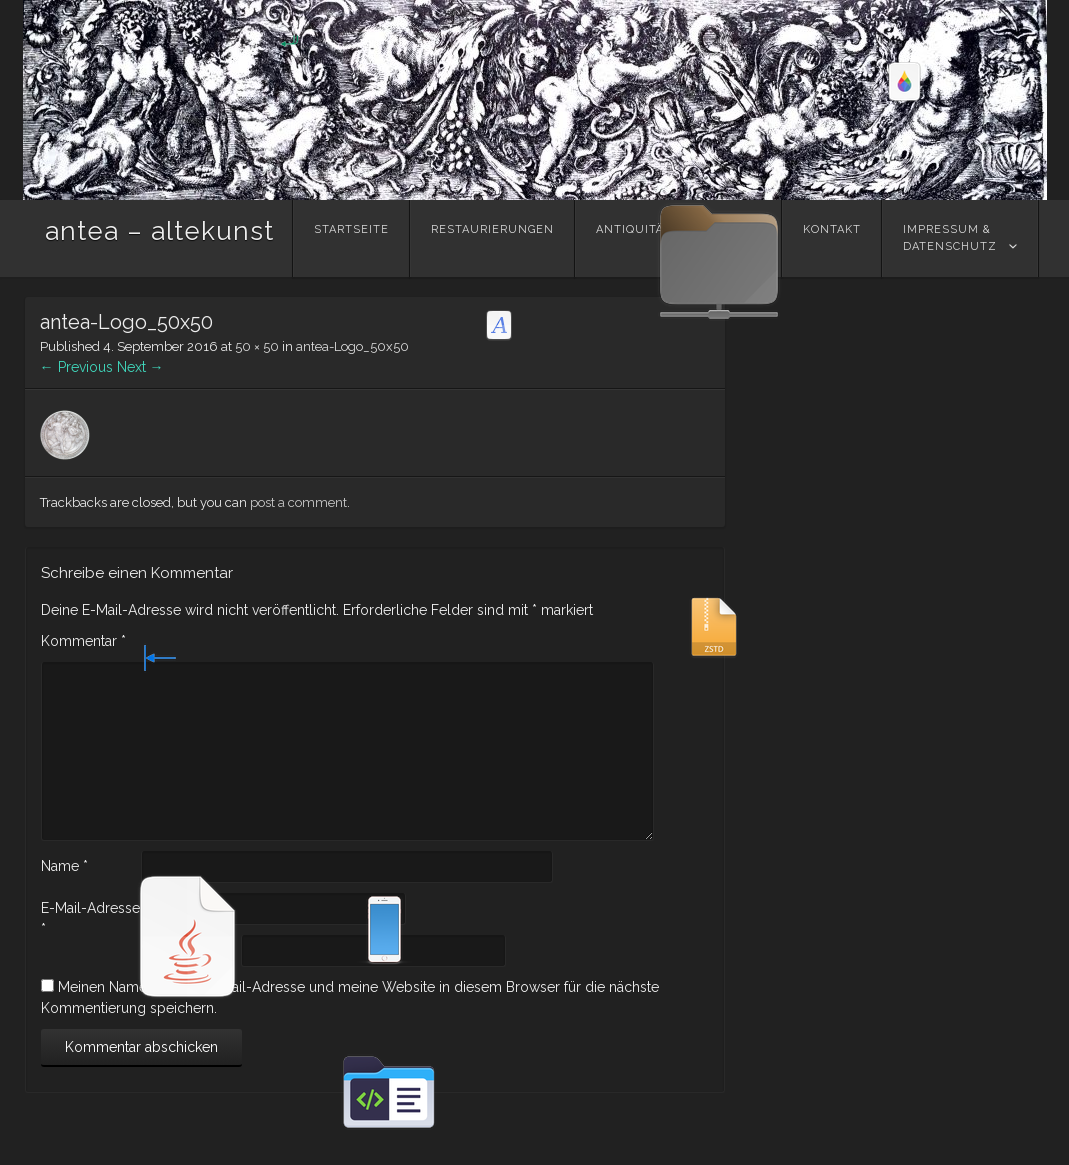 This screenshot has width=1069, height=1165. Describe the element at coordinates (160, 658) in the screenshot. I see `go to the first item in a list or sequence` at that location.